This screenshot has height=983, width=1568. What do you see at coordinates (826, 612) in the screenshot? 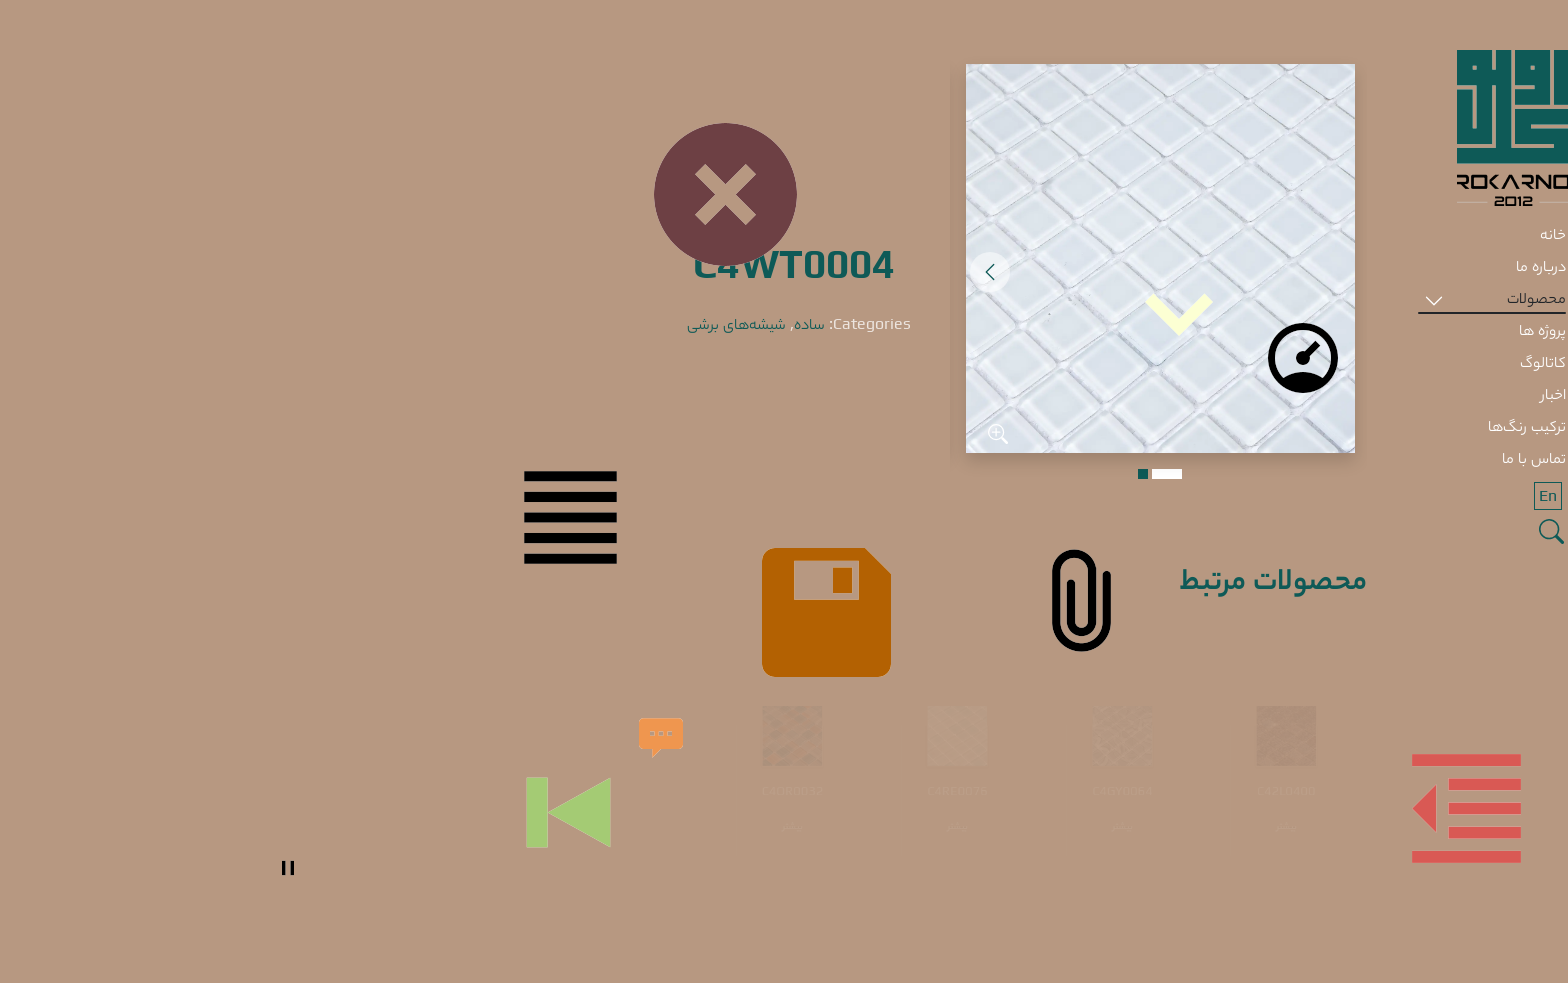
I see `save current file or document` at bounding box center [826, 612].